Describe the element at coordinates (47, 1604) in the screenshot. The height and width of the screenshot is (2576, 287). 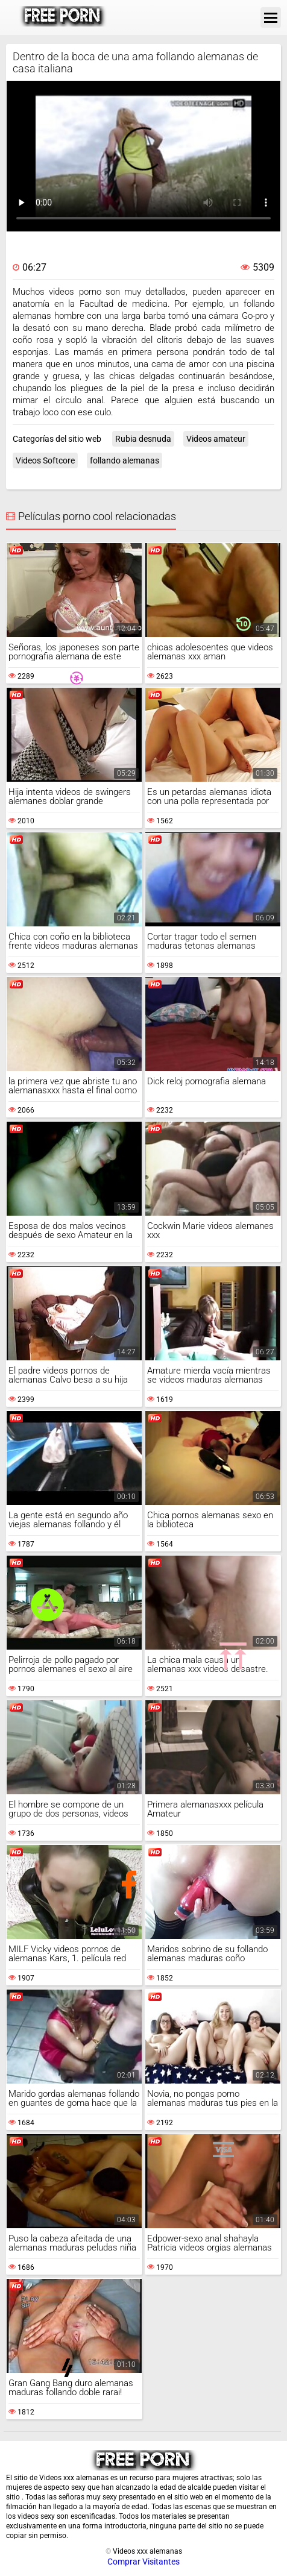
I see `open the Apple App Store` at that location.